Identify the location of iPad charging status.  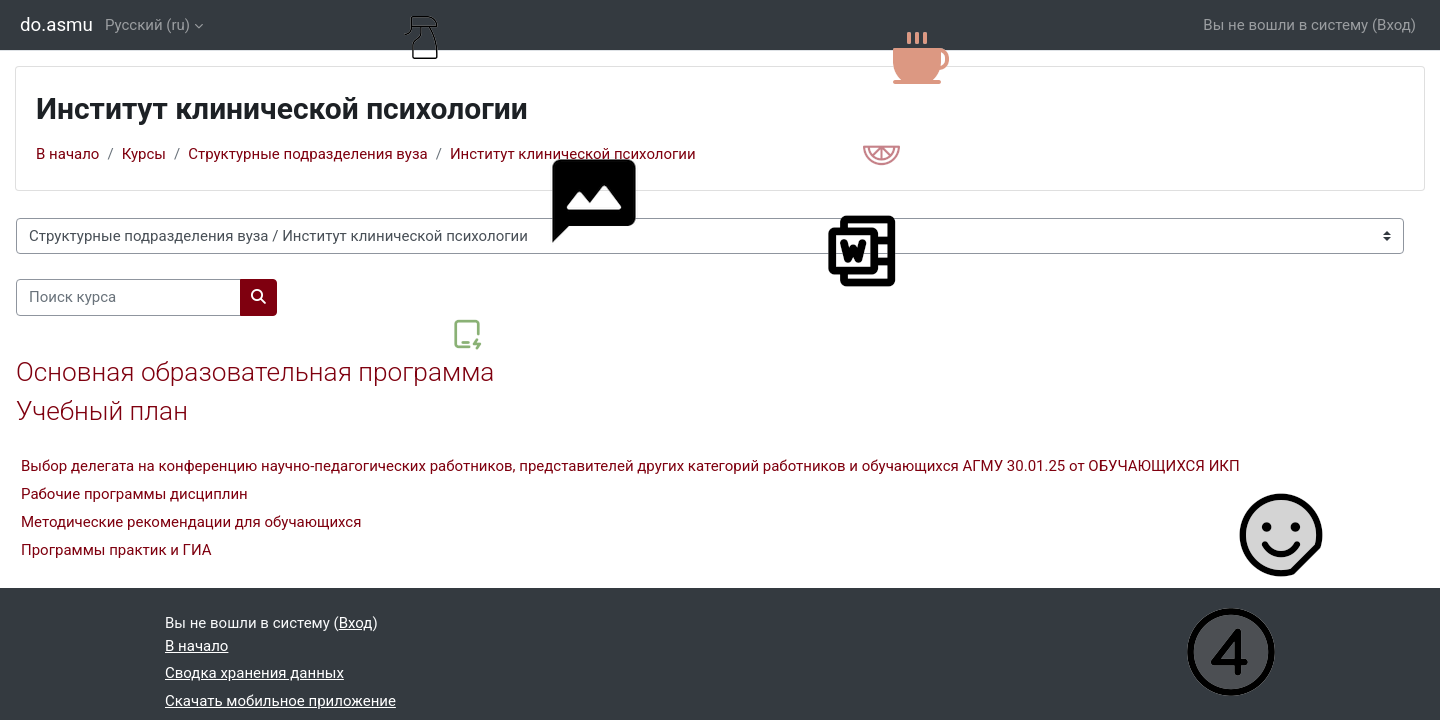
(467, 334).